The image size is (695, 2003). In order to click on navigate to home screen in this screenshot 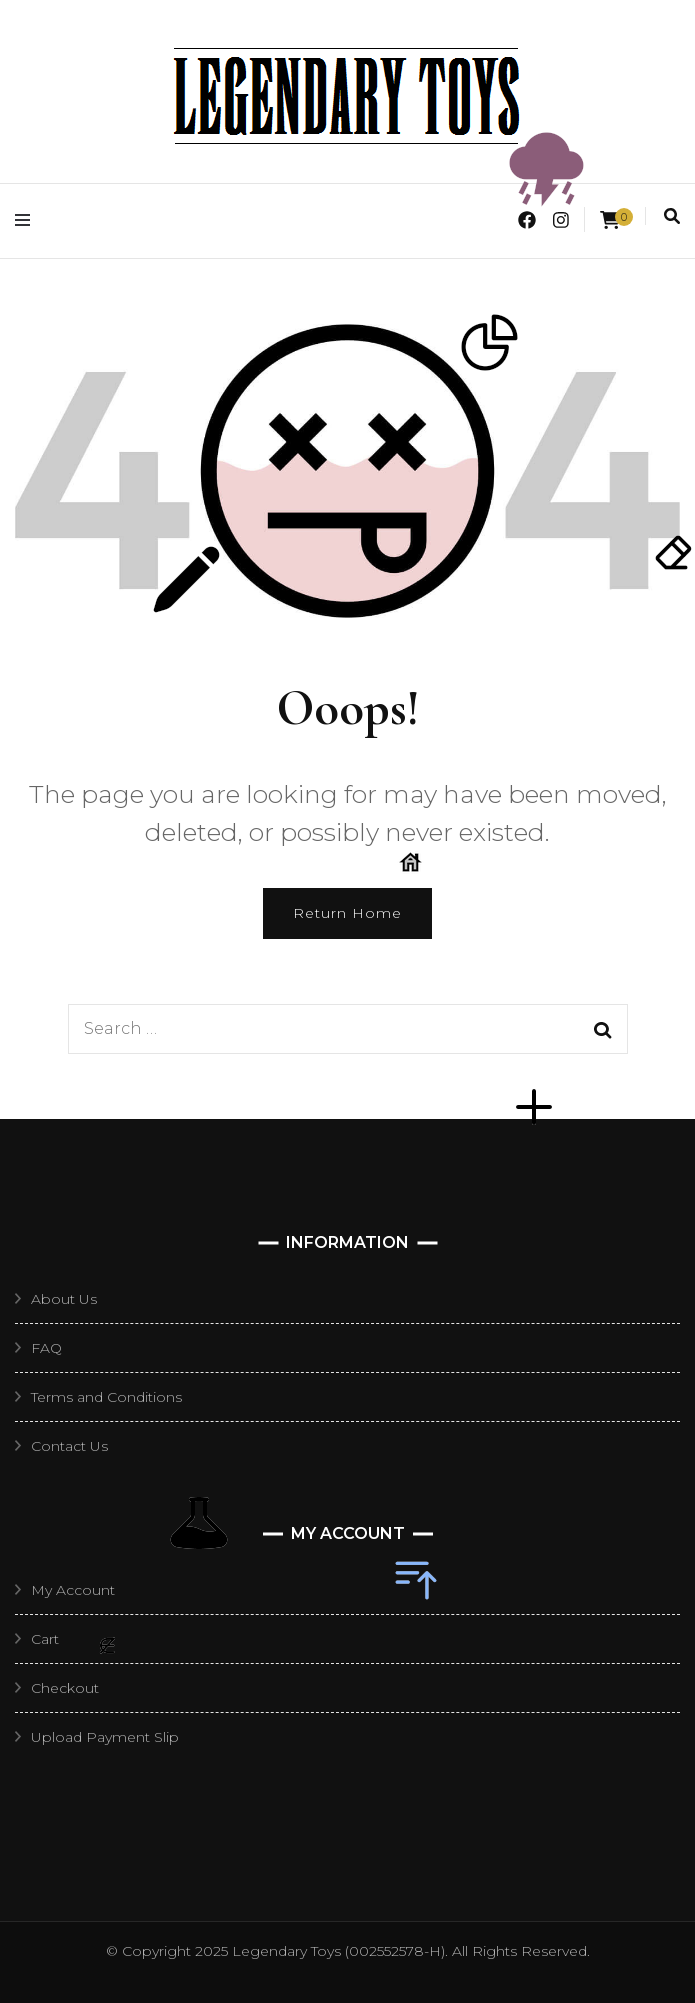, I will do `click(410, 862)`.